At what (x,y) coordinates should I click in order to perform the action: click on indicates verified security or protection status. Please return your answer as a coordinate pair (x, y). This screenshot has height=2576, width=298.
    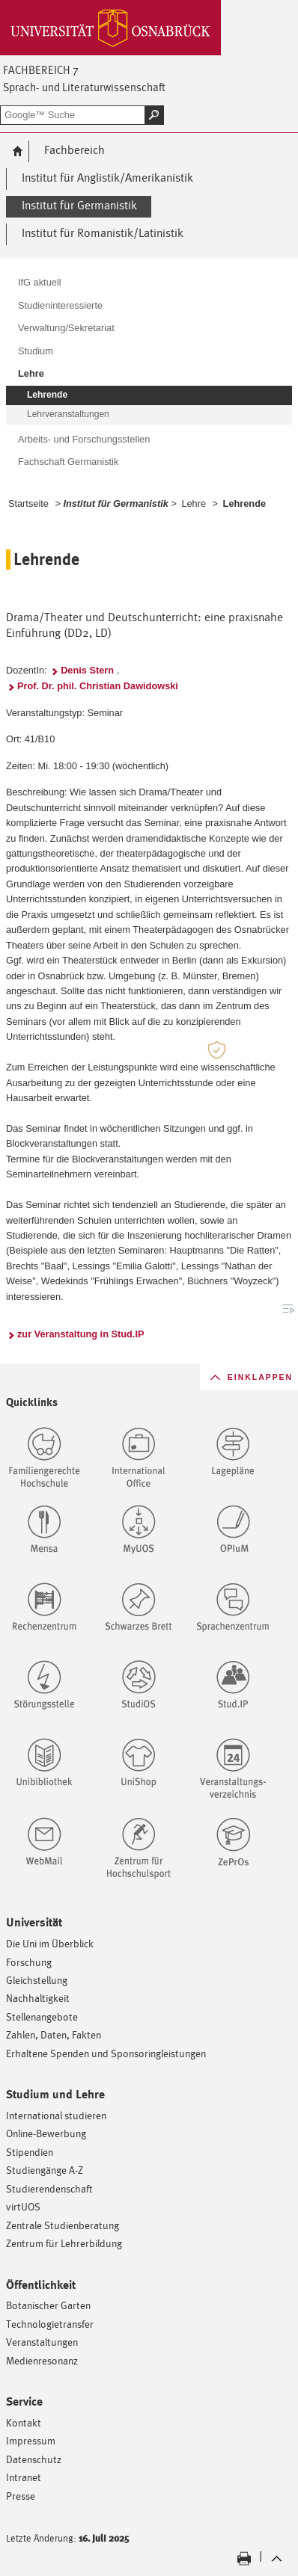
    Looking at the image, I should click on (216, 1050).